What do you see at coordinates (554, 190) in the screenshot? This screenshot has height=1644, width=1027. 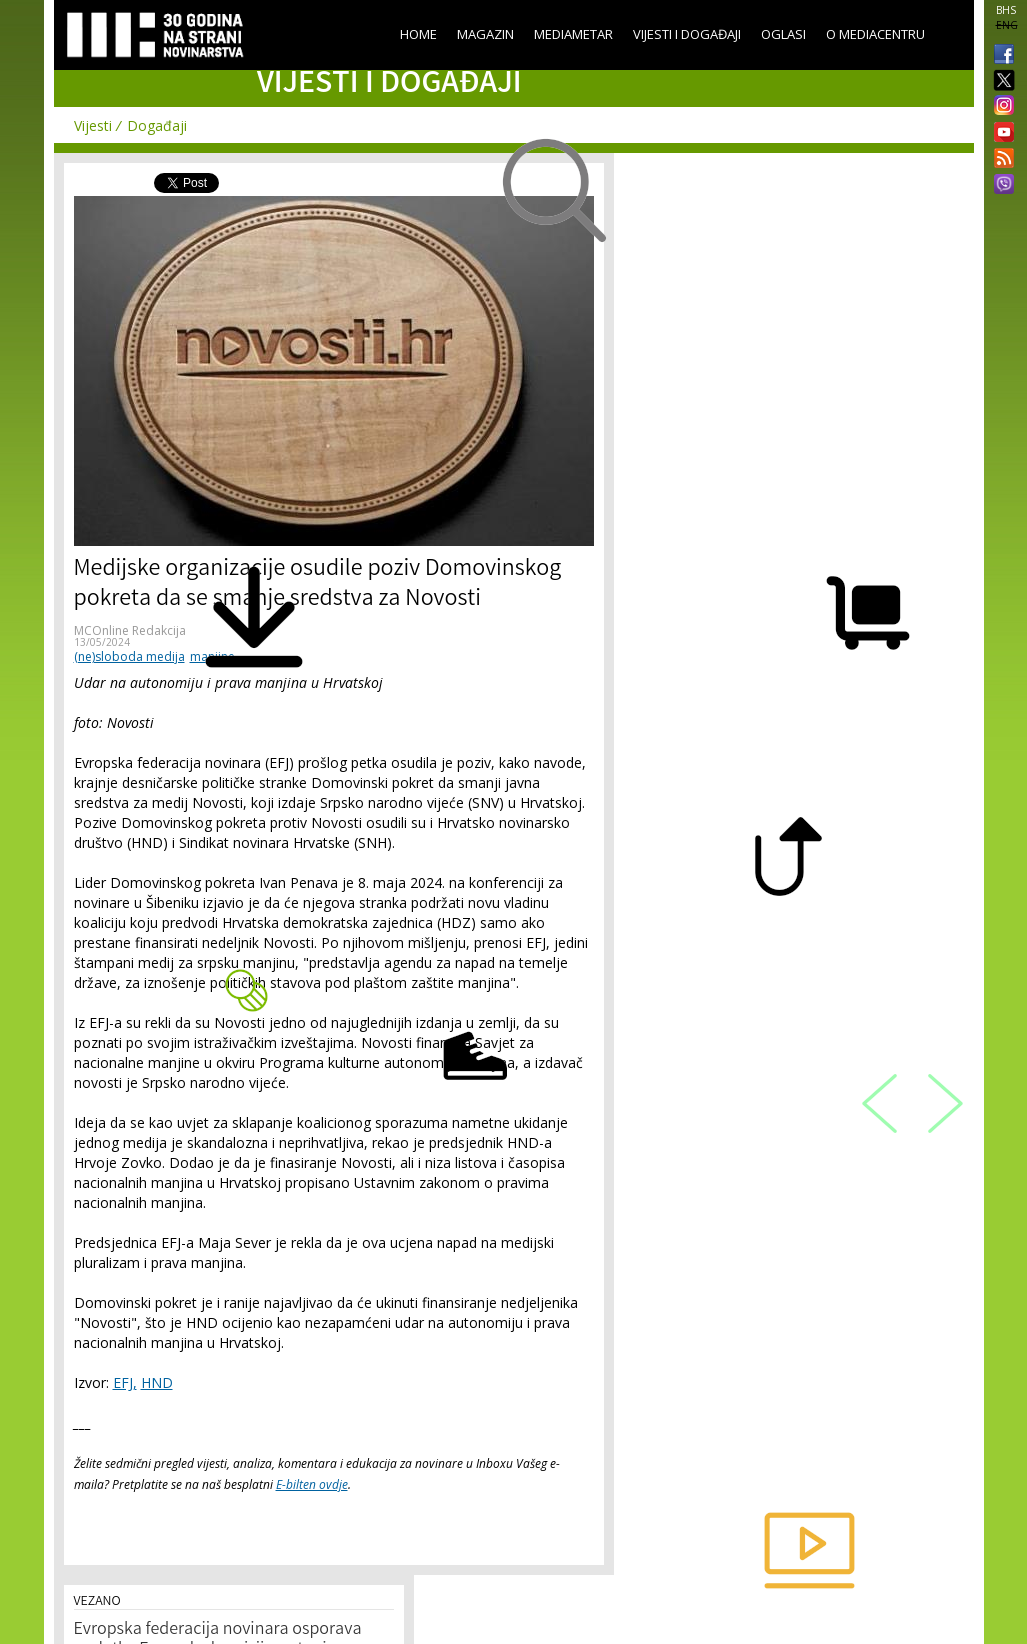 I see `search for content or items` at bounding box center [554, 190].